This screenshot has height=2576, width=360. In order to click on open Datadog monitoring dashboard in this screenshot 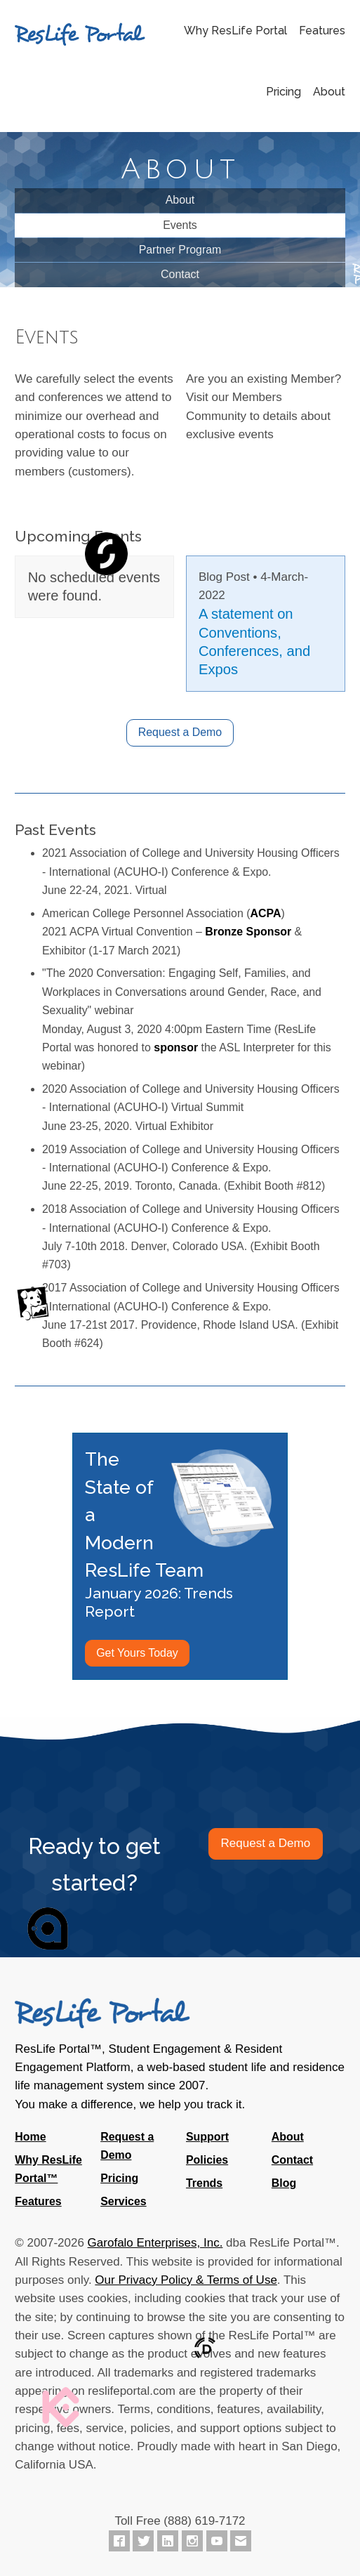, I will do `click(33, 1303)`.